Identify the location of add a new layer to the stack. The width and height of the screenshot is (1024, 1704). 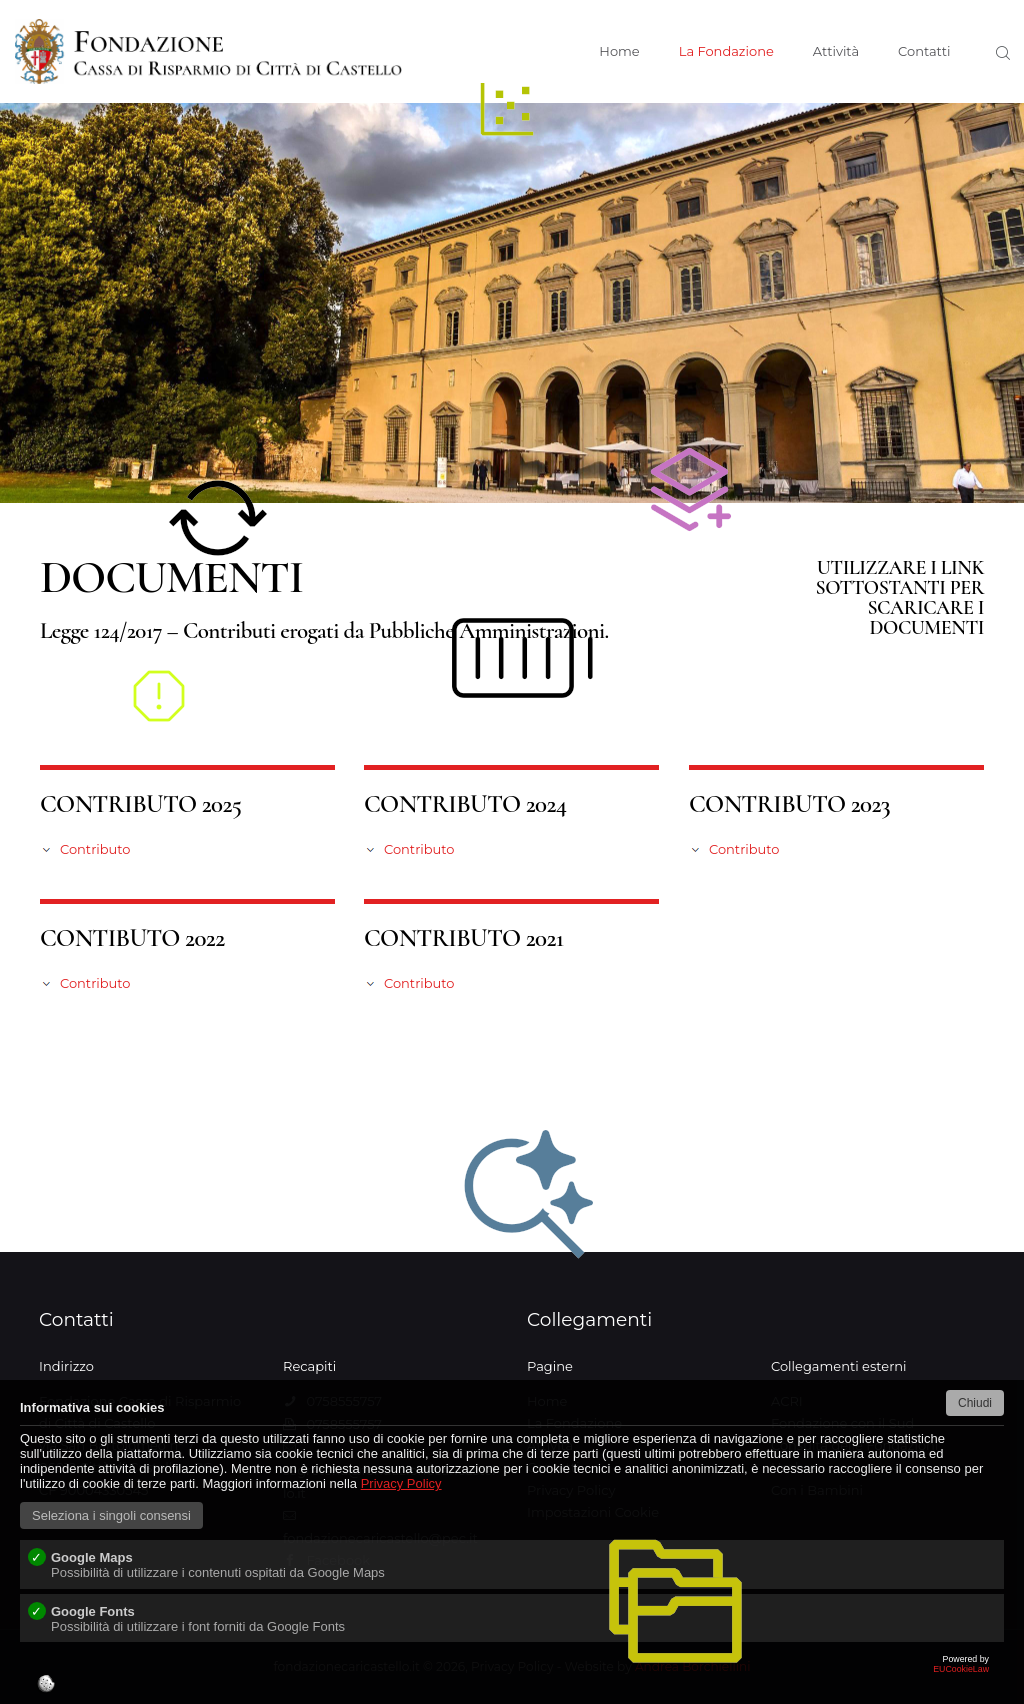
(689, 489).